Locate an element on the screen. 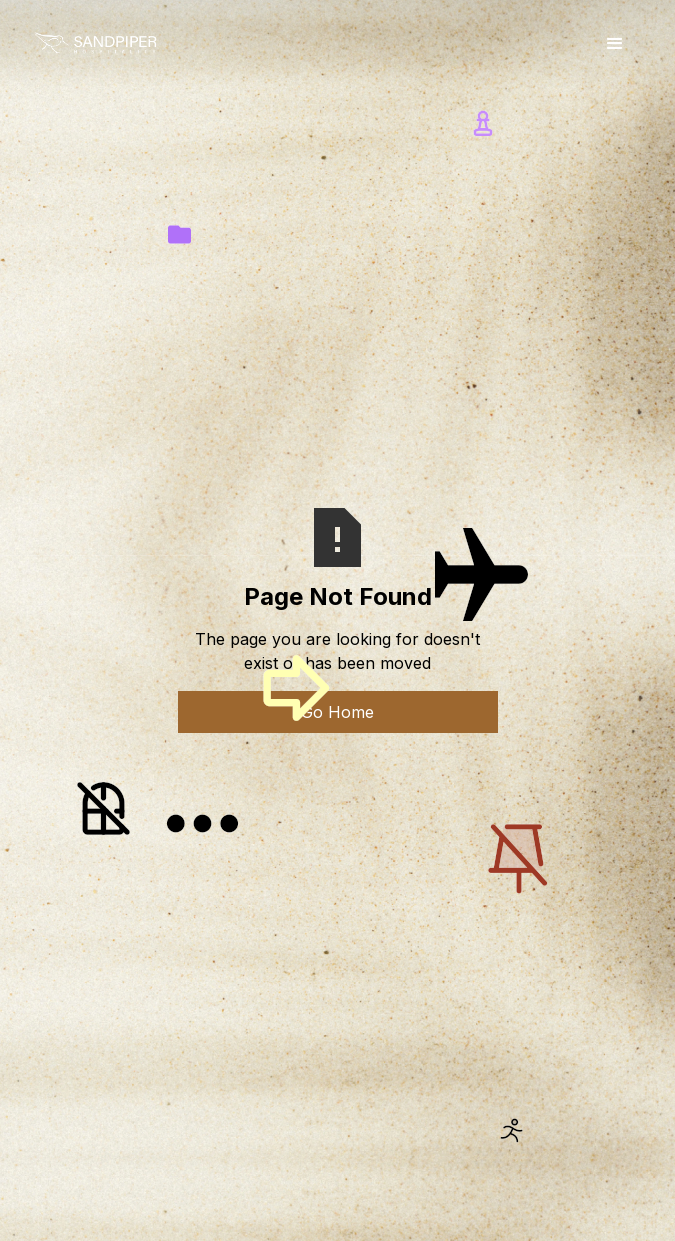  go forward or proceed to the next step is located at coordinates (294, 688).